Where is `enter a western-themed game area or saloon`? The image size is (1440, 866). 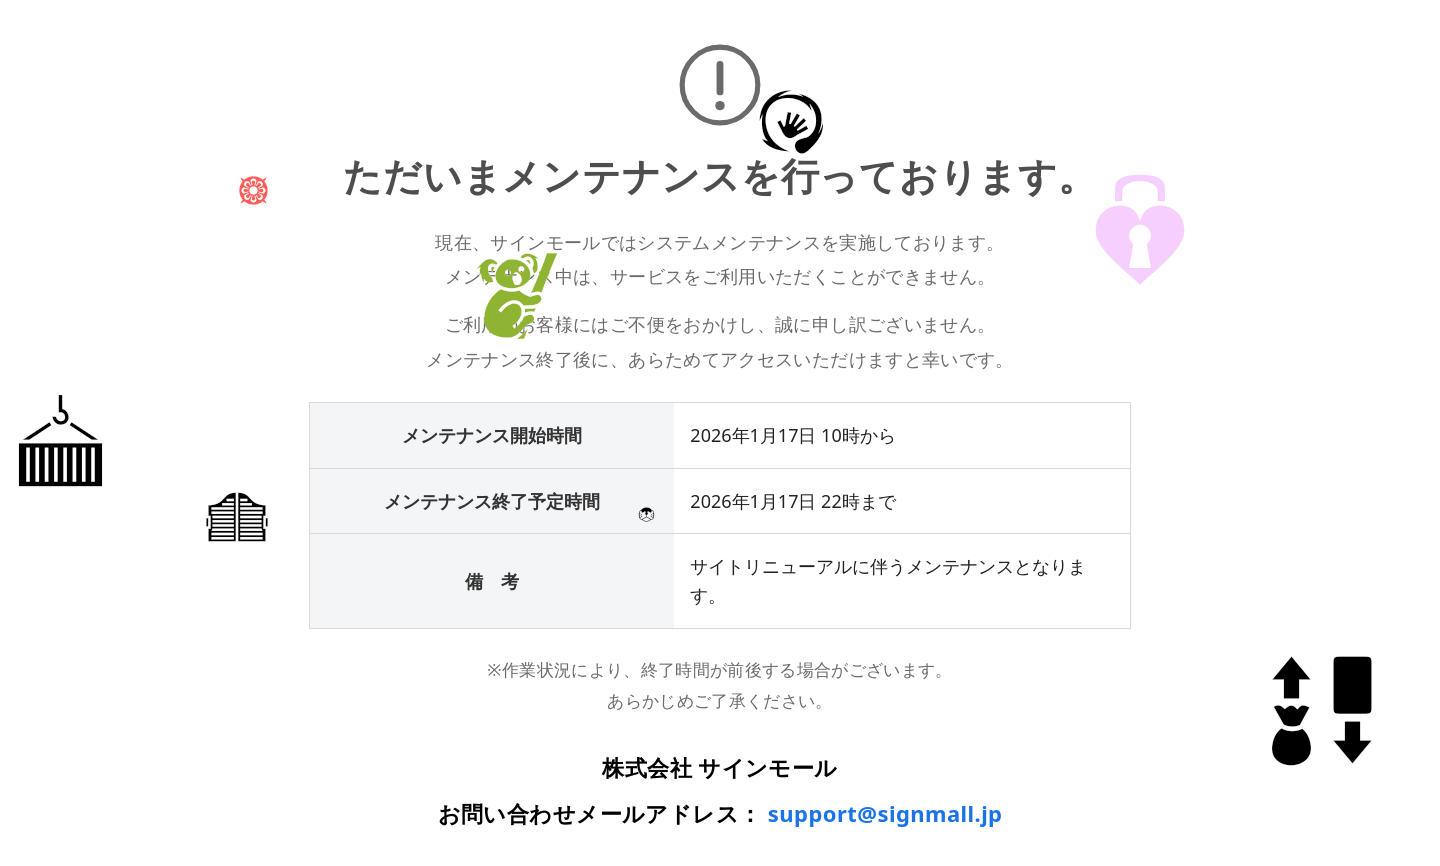
enter a western-themed game area or saloon is located at coordinates (237, 517).